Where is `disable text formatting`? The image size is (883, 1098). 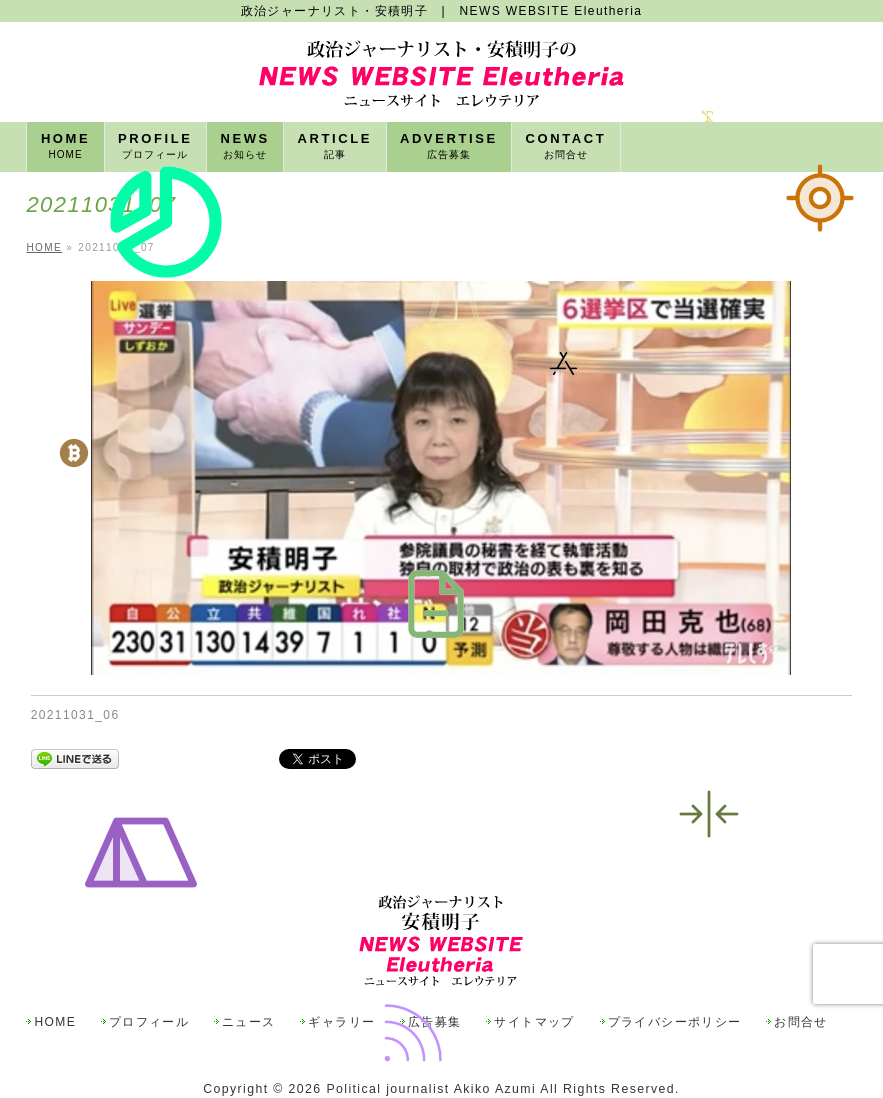
disable text formatting is located at coordinates (707, 116).